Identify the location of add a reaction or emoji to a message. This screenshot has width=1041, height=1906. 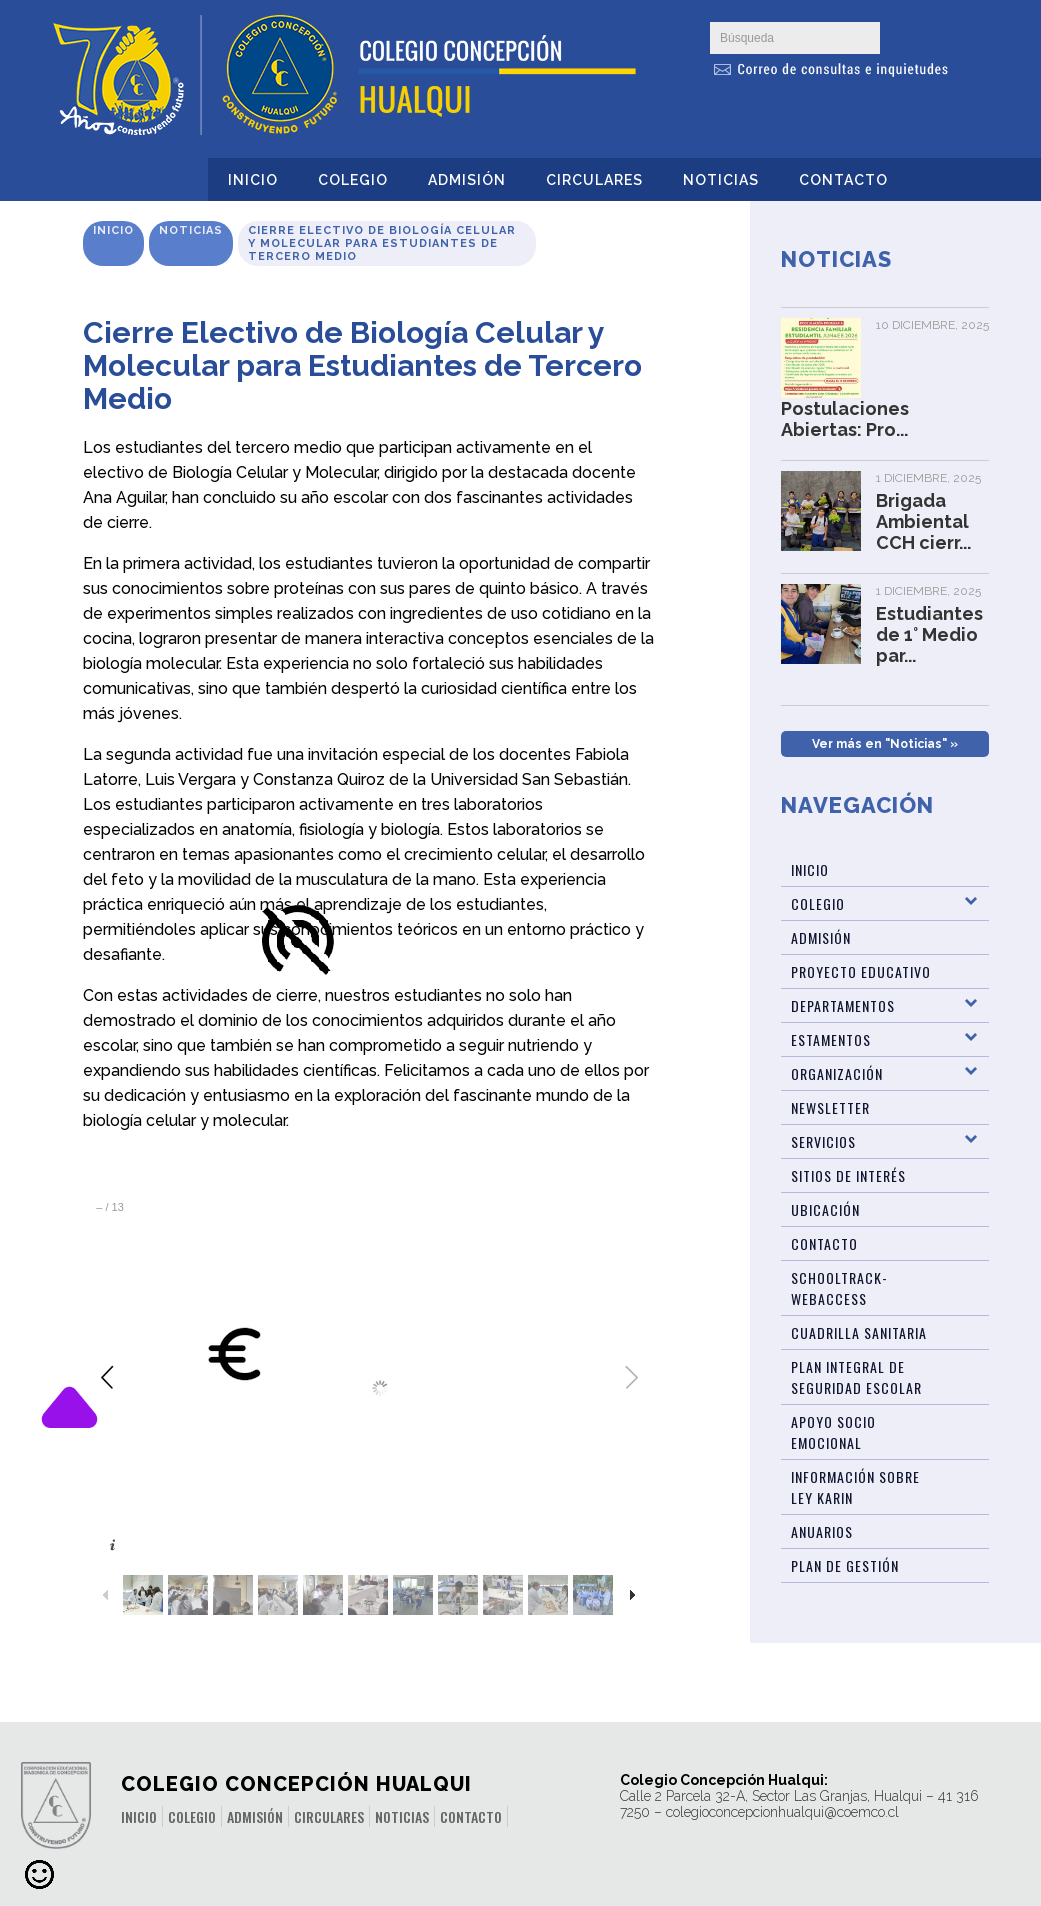
(39, 1874).